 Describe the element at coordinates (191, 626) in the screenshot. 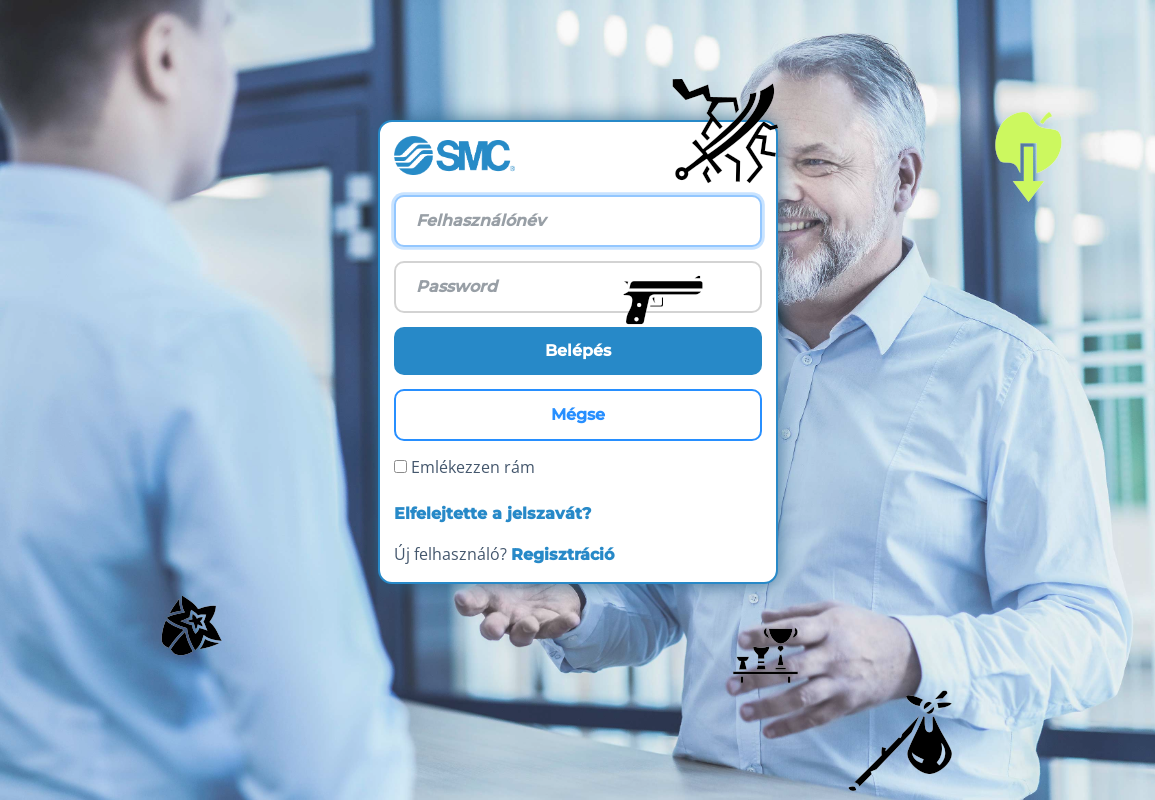

I see `star fruit or carambola item in a game inventory` at that location.